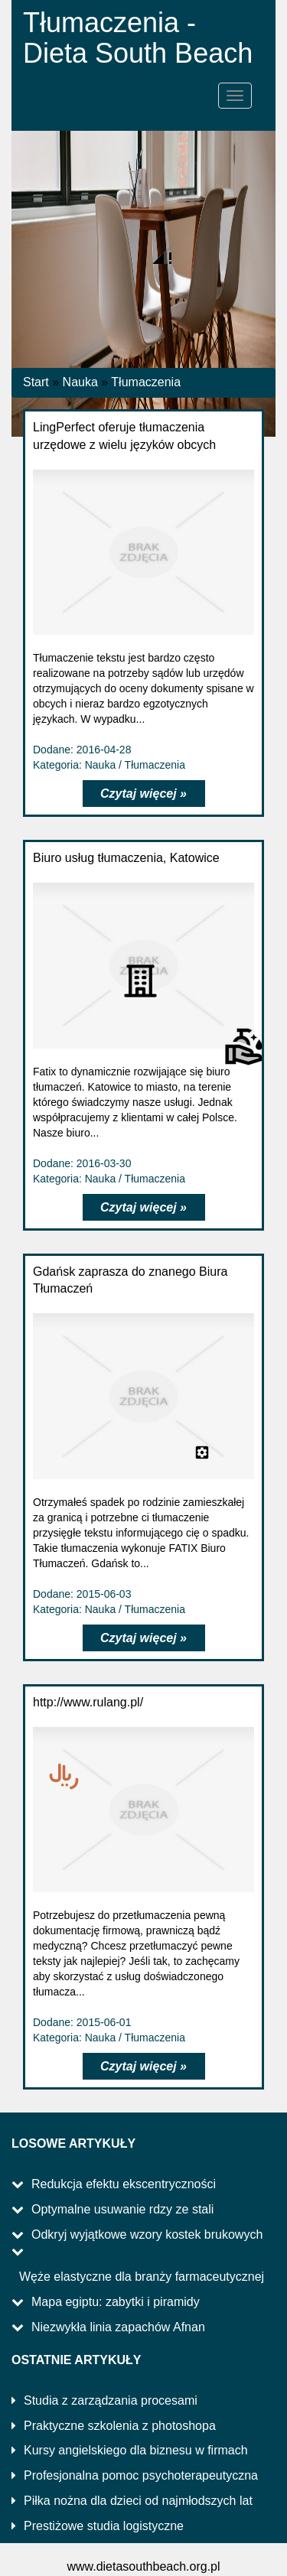  Describe the element at coordinates (161, 254) in the screenshot. I see `indicates weak cellular signal with no internet connection` at that location.